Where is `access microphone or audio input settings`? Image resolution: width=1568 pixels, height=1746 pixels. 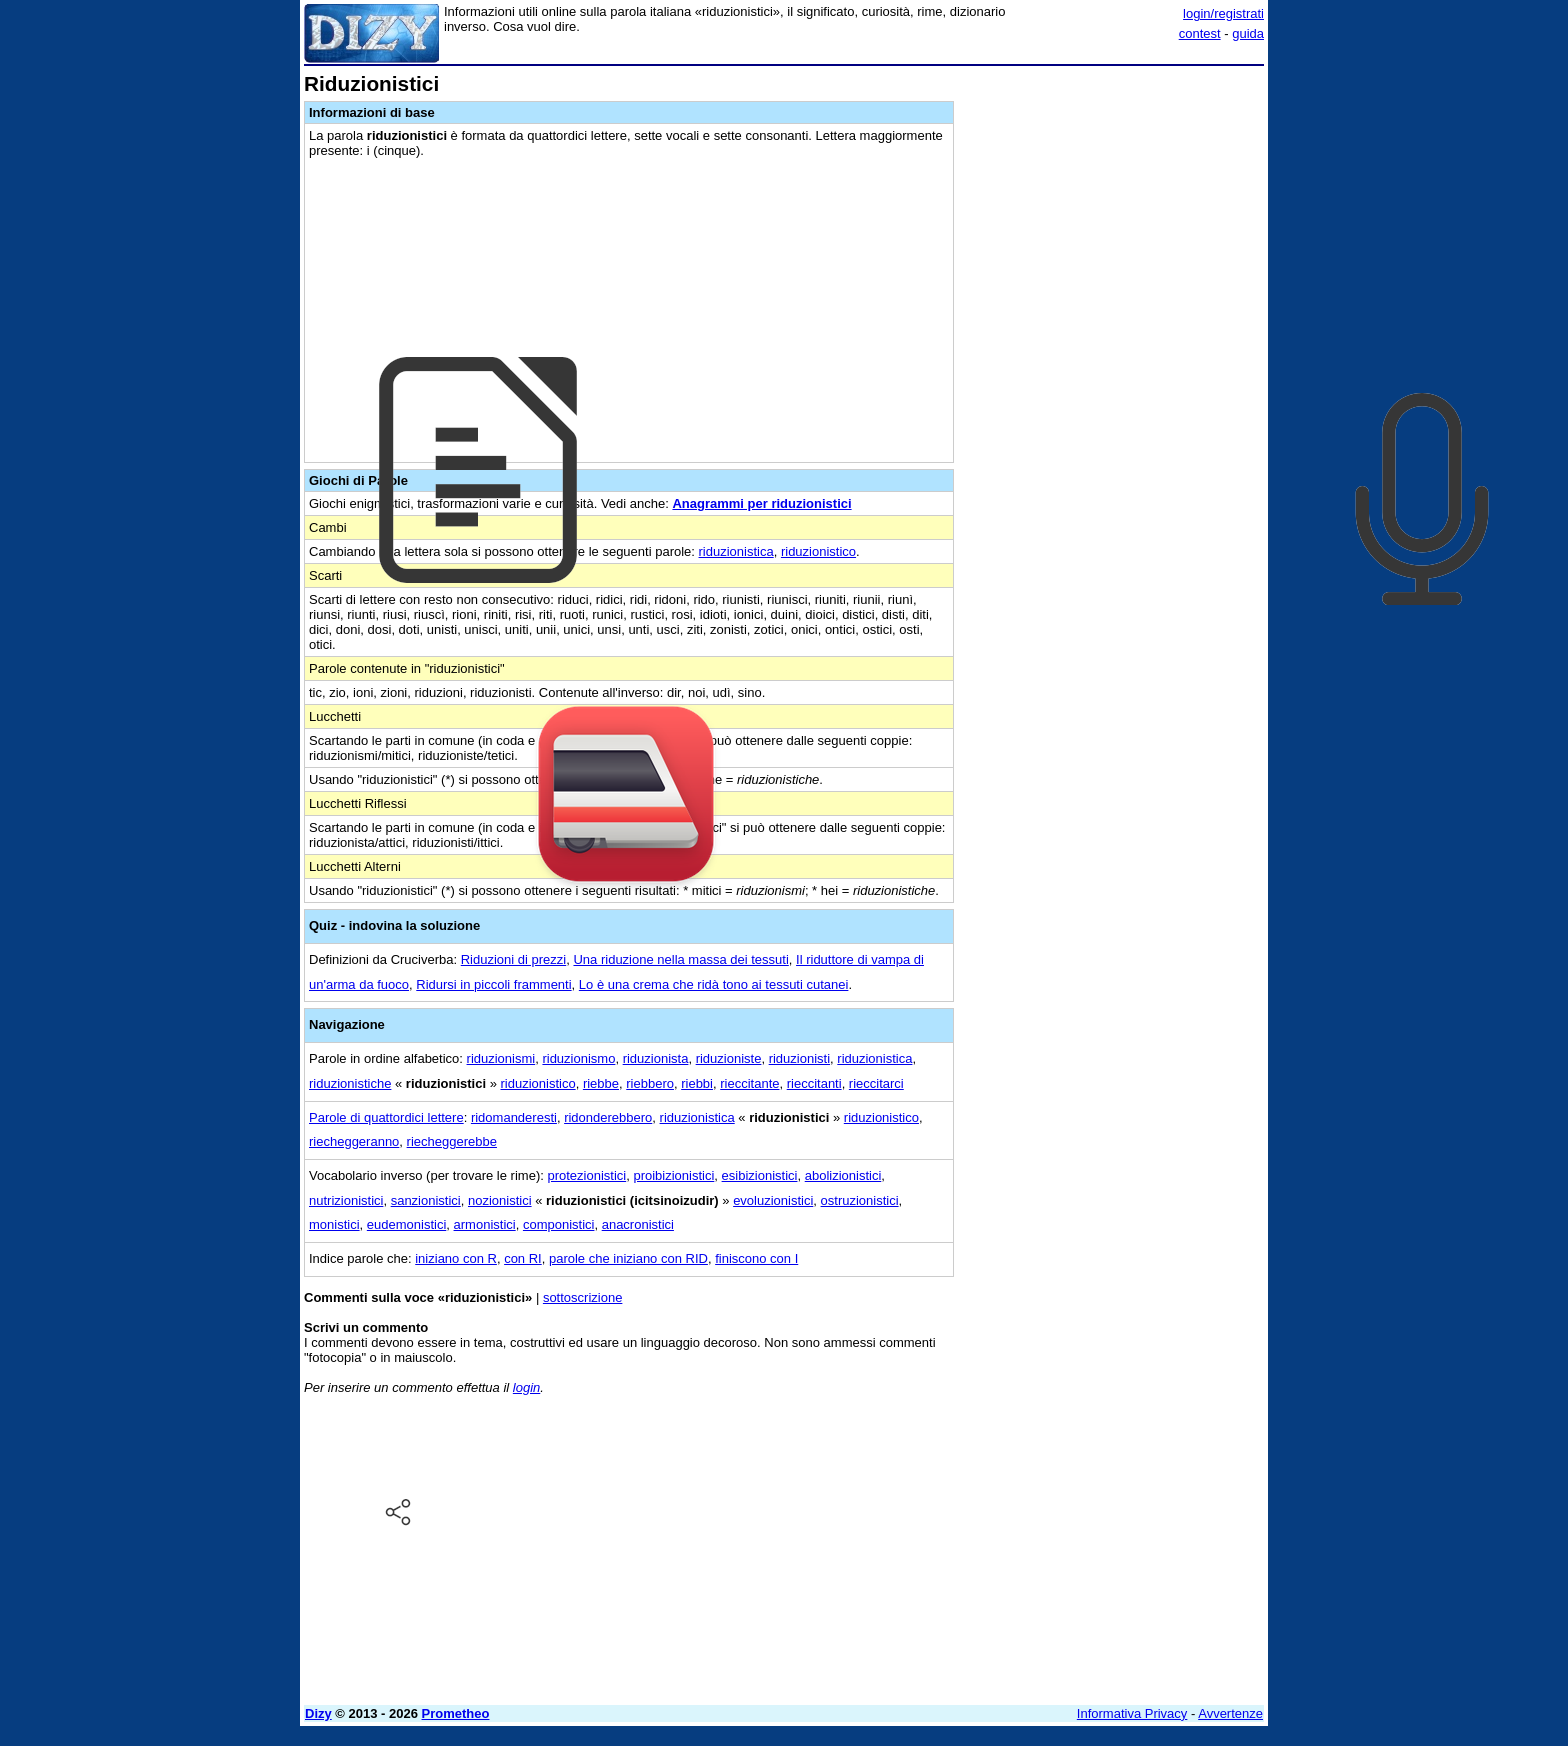
access microphone or audio input settings is located at coordinates (1422, 499).